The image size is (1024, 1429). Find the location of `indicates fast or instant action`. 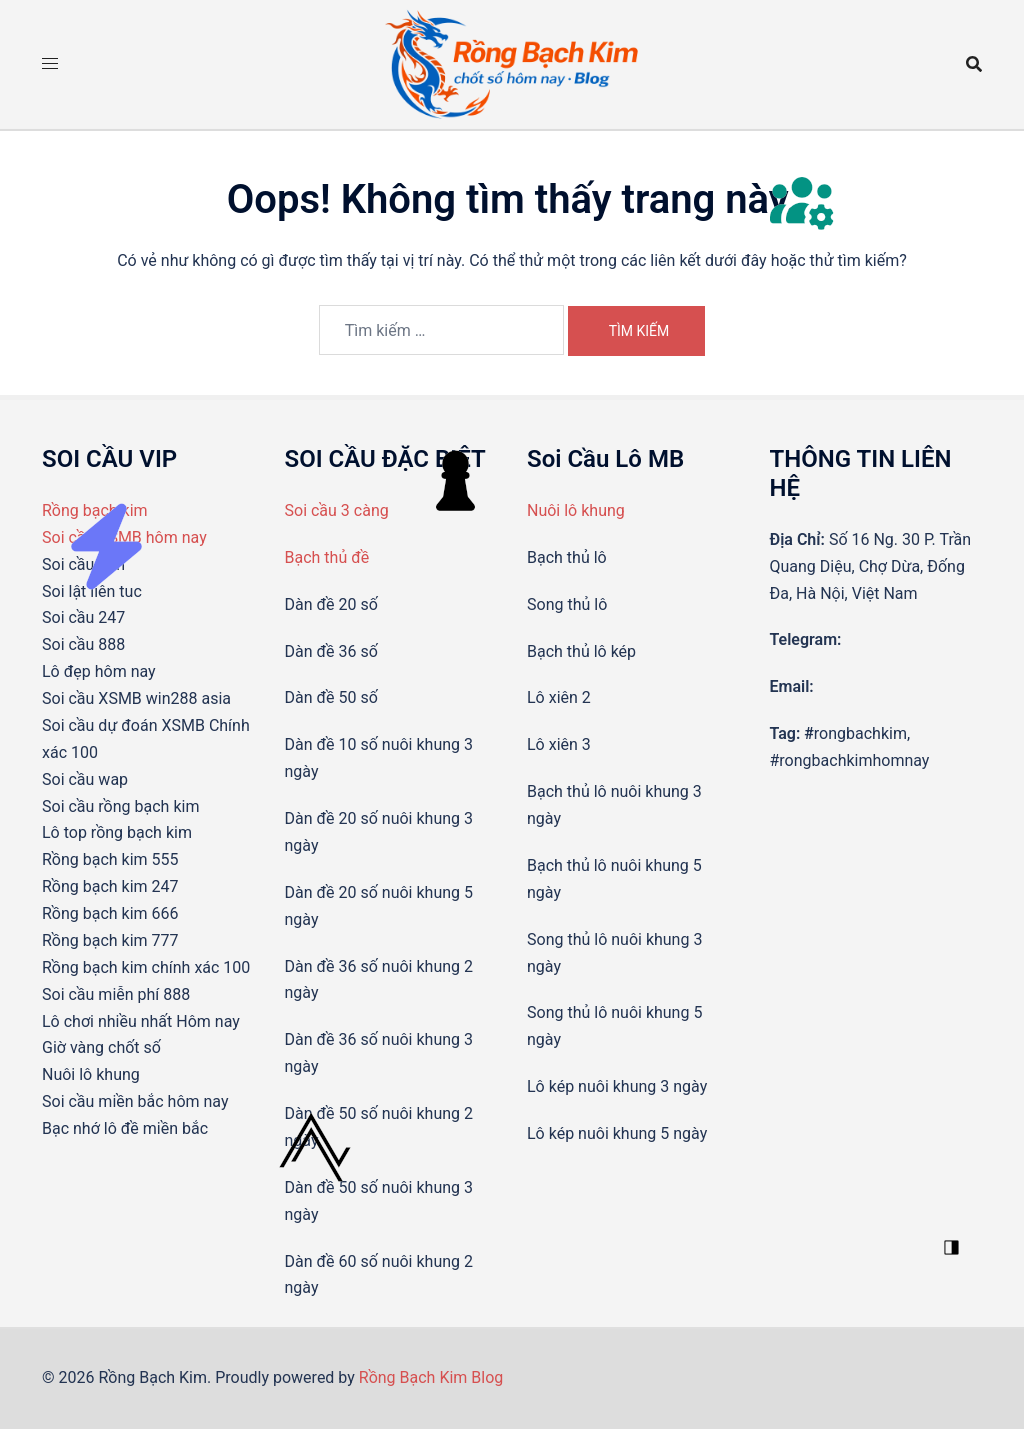

indicates fast or instant action is located at coordinates (106, 546).